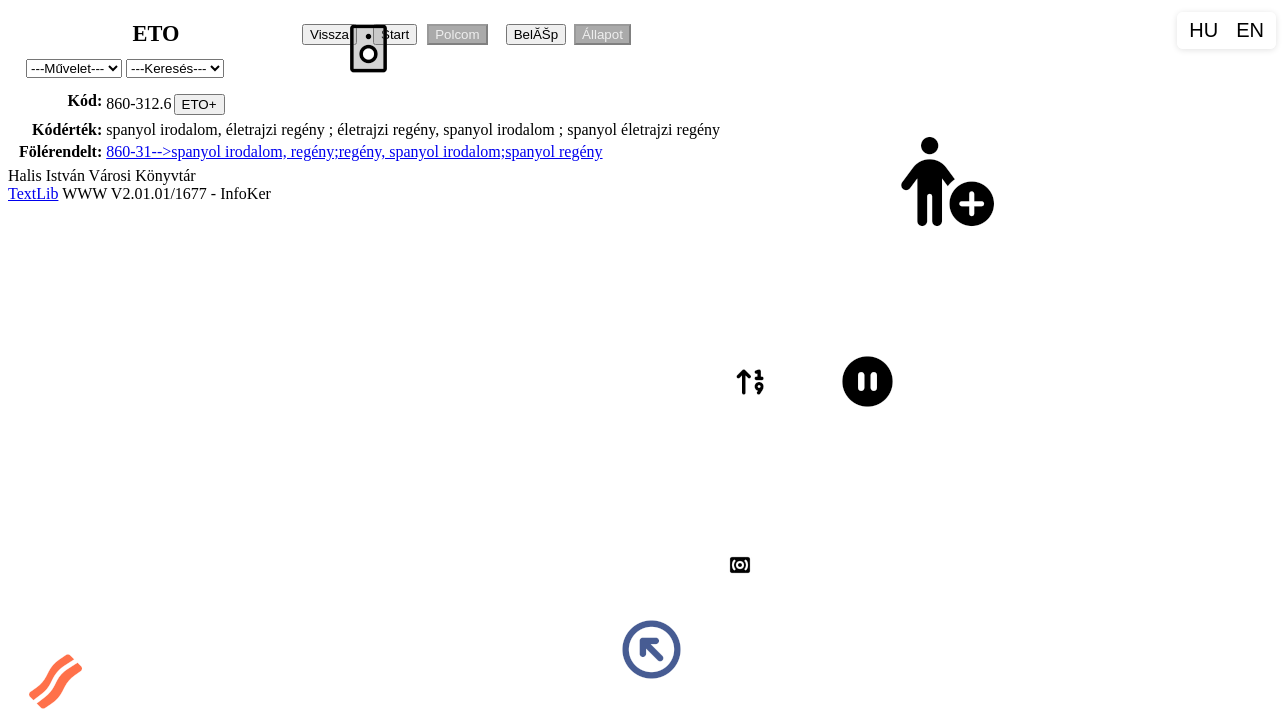  Describe the element at coordinates (751, 382) in the screenshot. I see `sort numerically in ascending order` at that location.